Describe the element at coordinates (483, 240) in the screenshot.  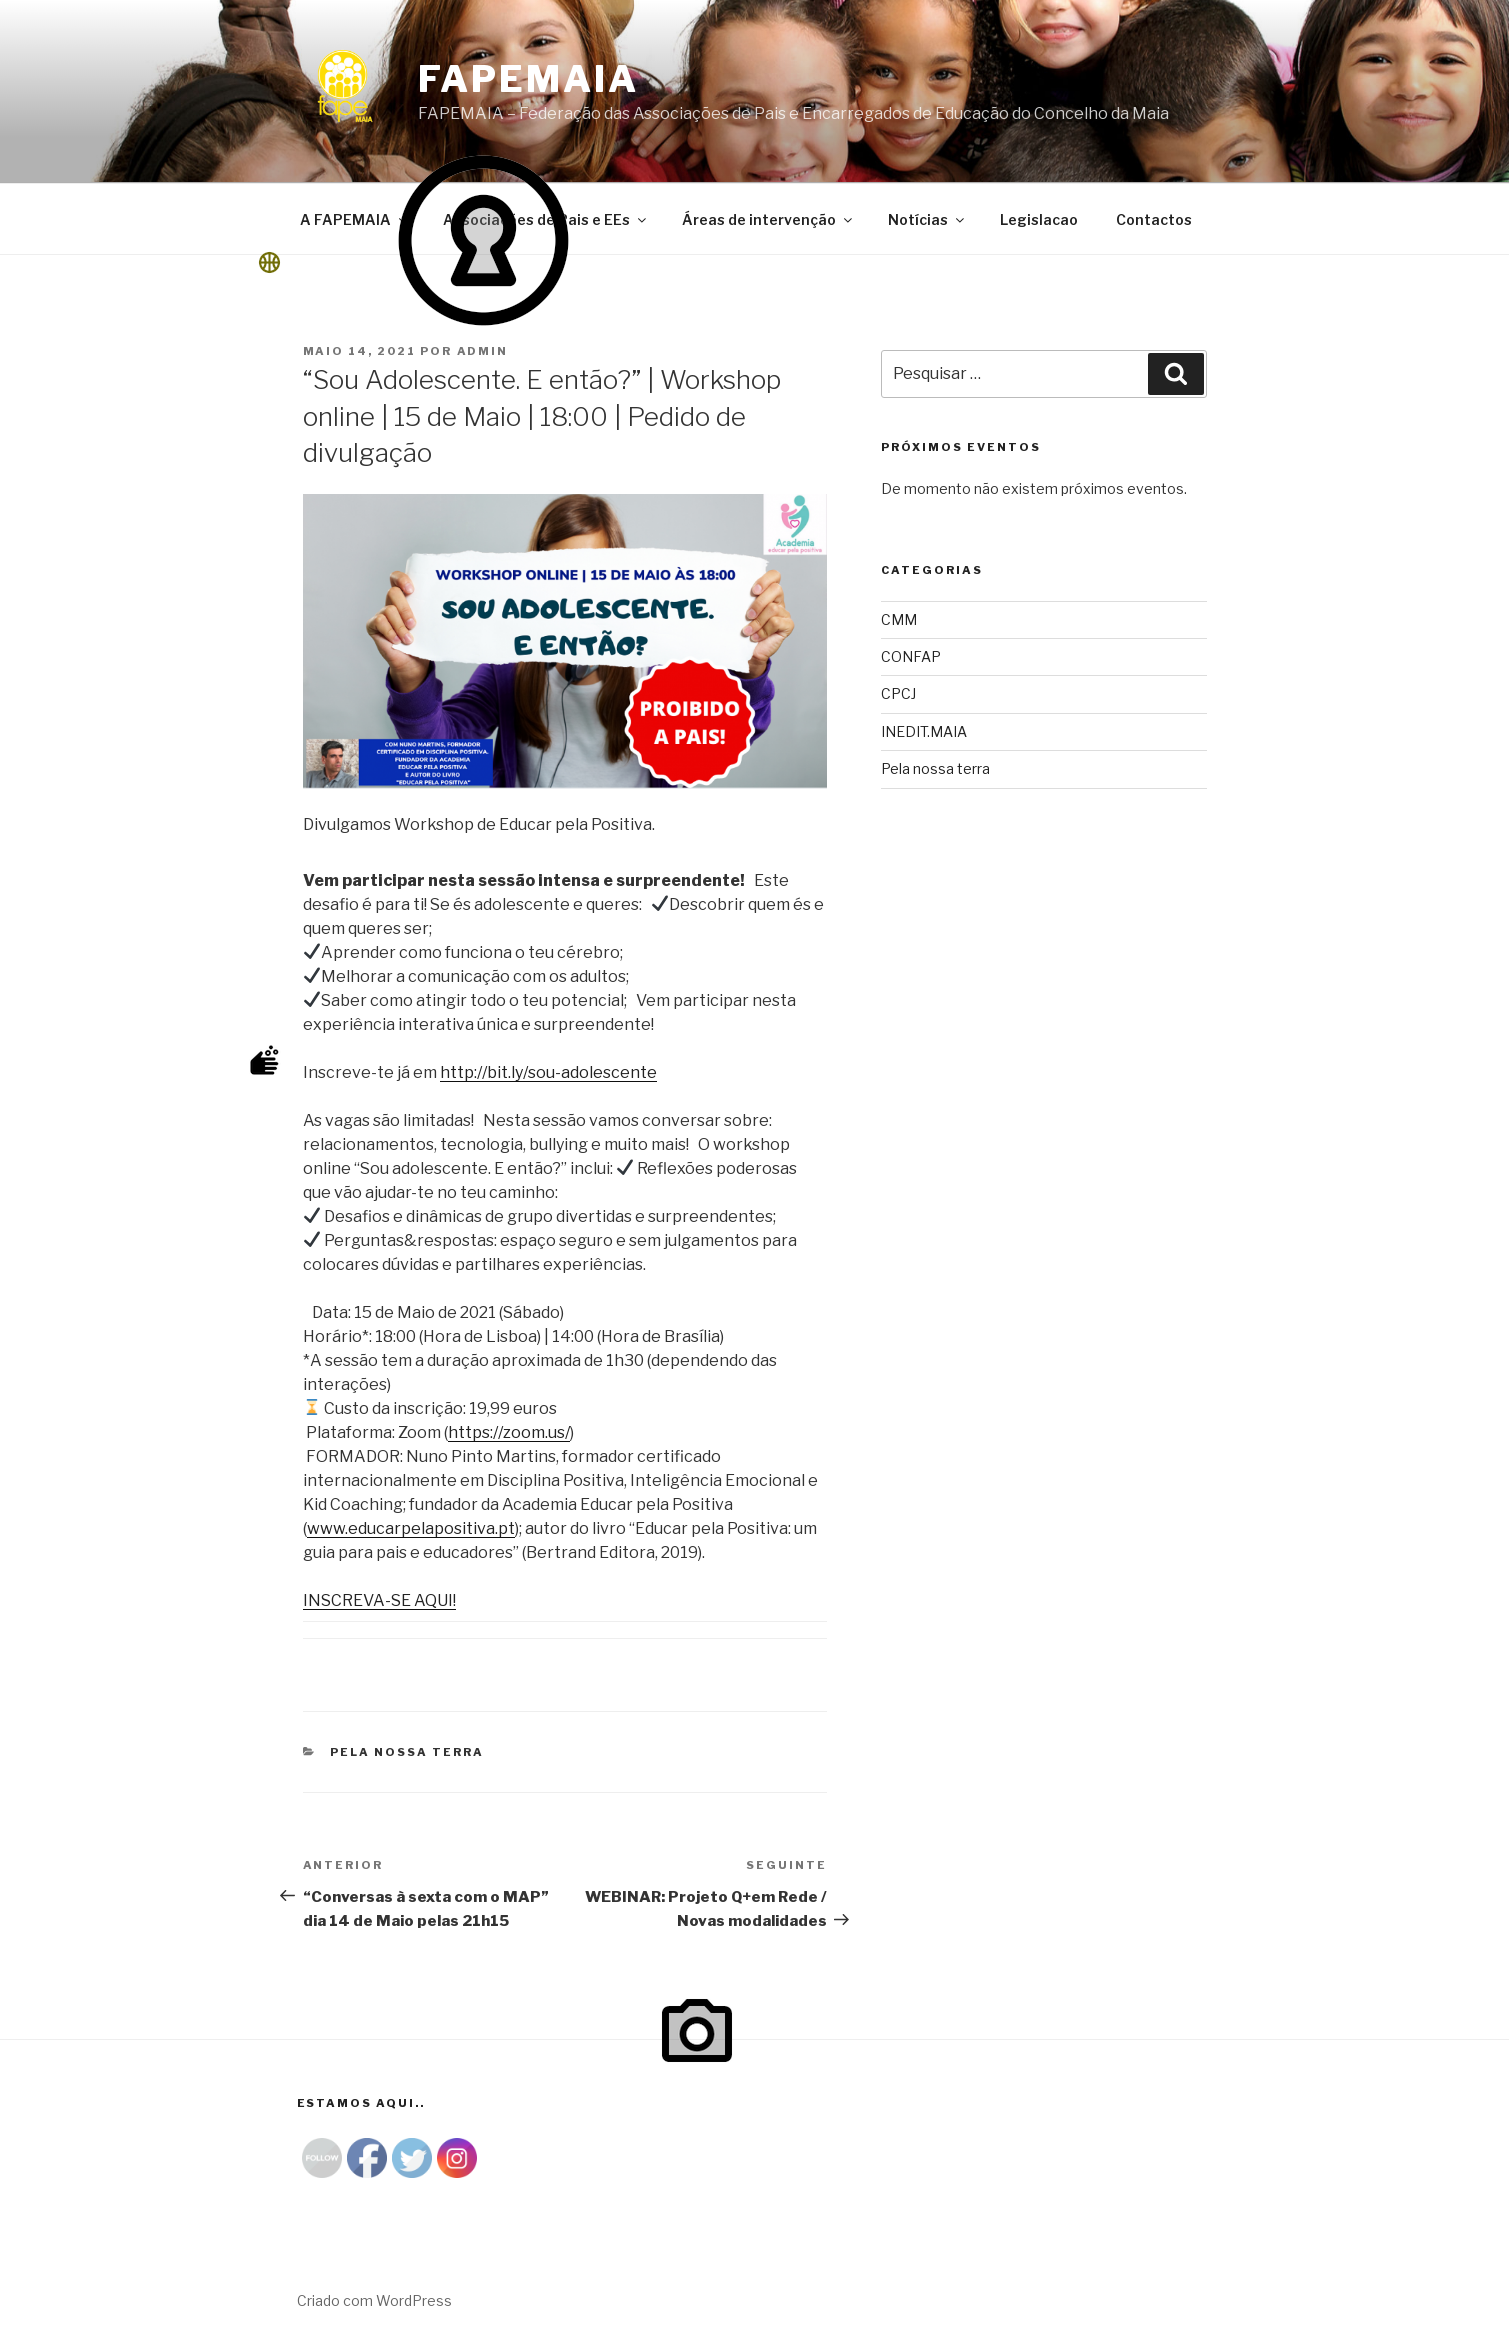
I see `access security or privacy settings` at that location.